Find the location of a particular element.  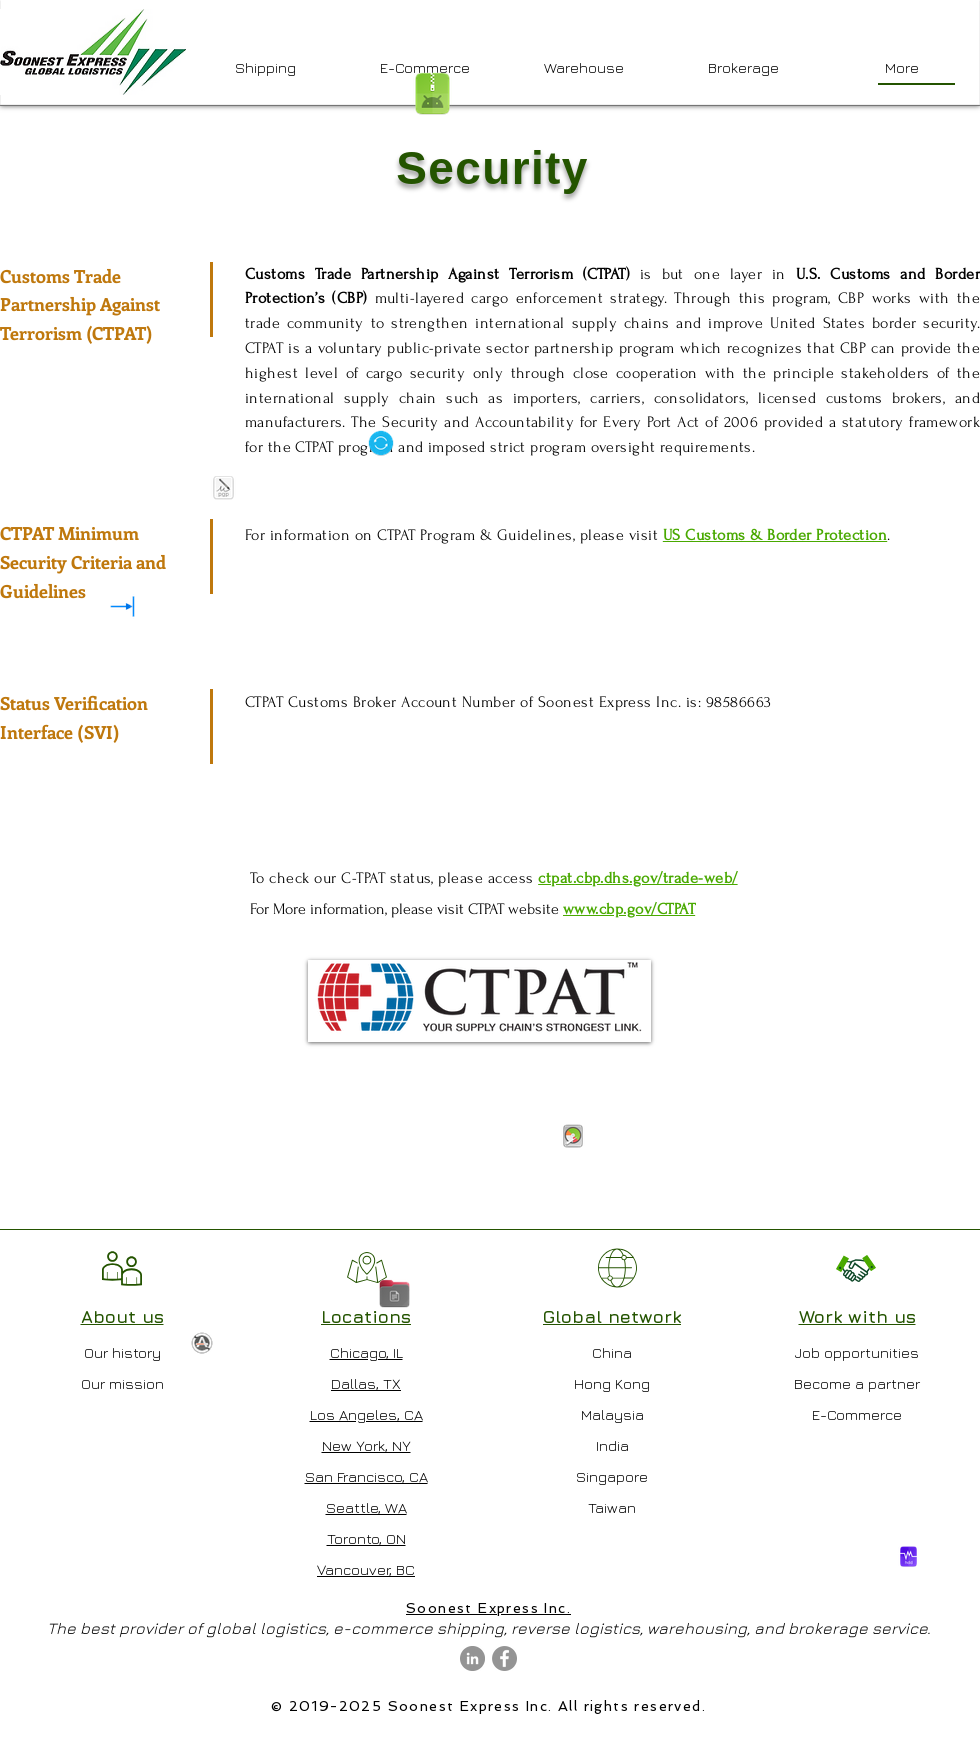

open your documents folder is located at coordinates (394, 1293).